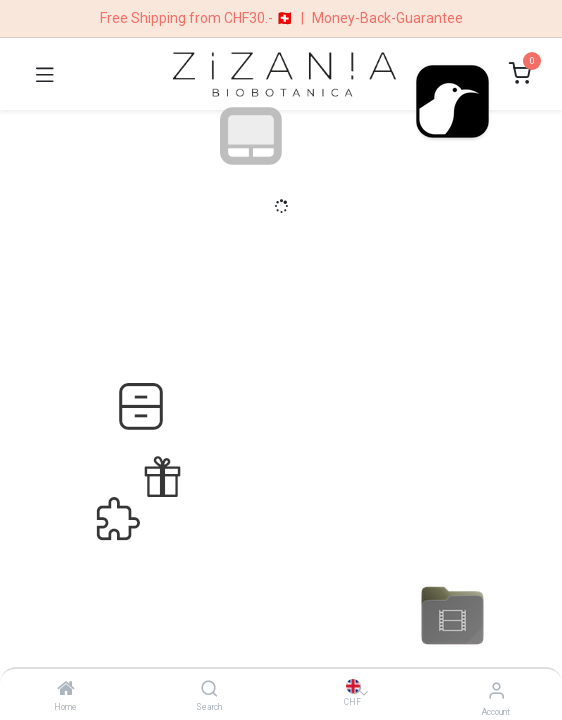 Image resolution: width=562 pixels, height=720 pixels. I want to click on touchpad input device settings, so click(253, 136).